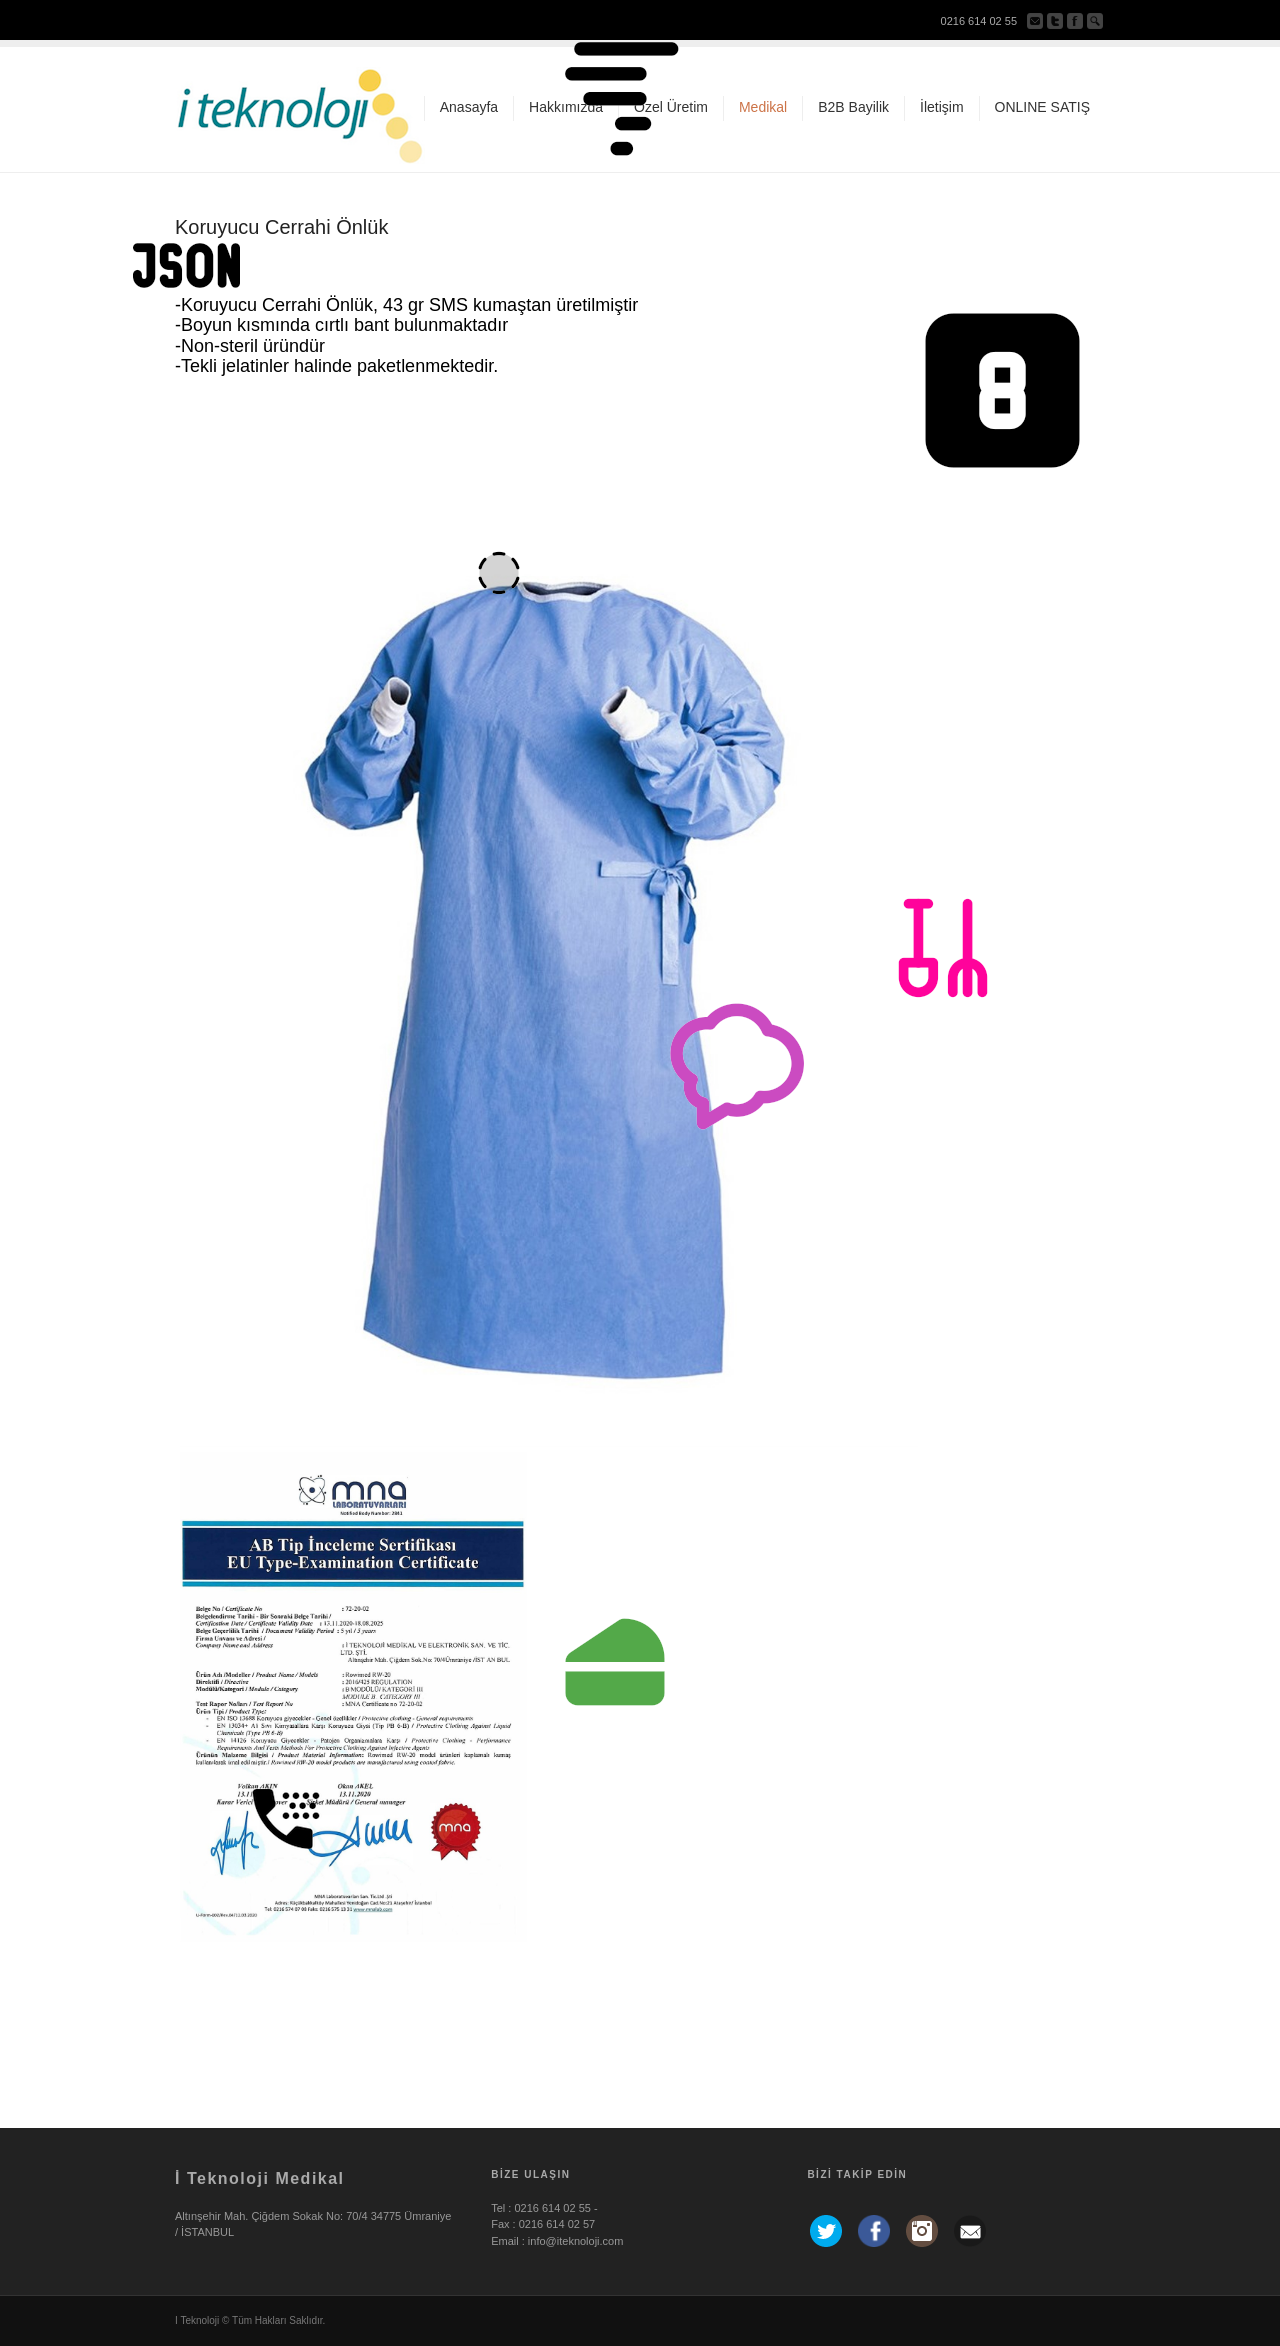  What do you see at coordinates (943, 948) in the screenshot?
I see `access gardening or landscaping tools` at bounding box center [943, 948].